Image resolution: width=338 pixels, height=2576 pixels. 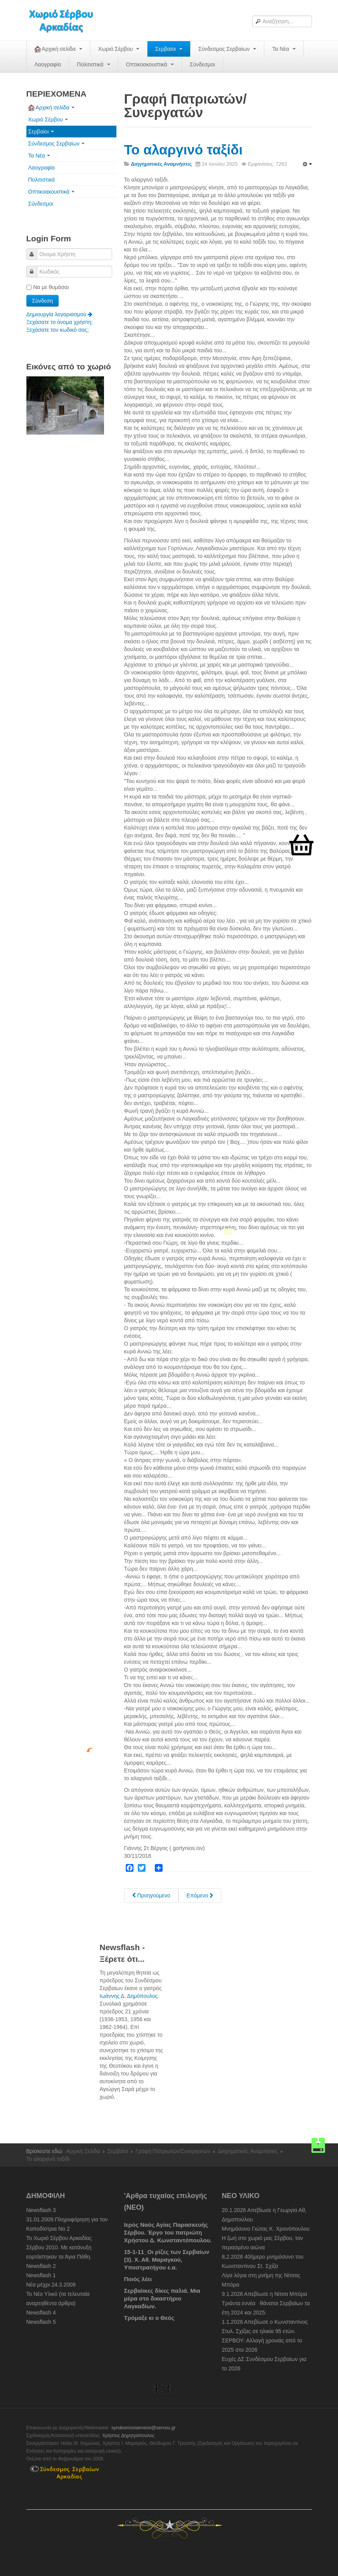 What do you see at coordinates (301, 844) in the screenshot?
I see `view your shopping basket` at bounding box center [301, 844].